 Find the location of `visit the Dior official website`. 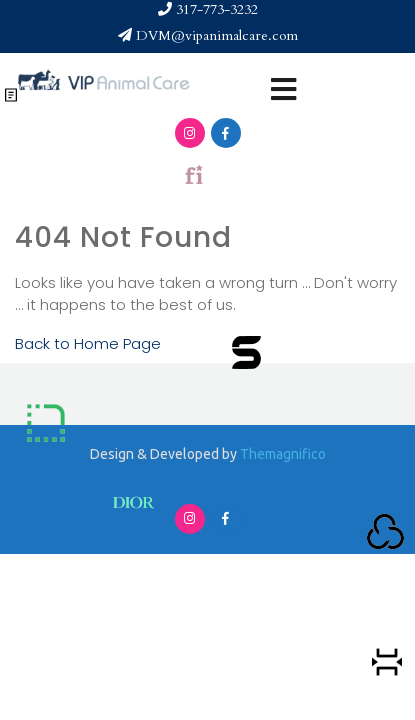

visit the Dior official website is located at coordinates (133, 502).